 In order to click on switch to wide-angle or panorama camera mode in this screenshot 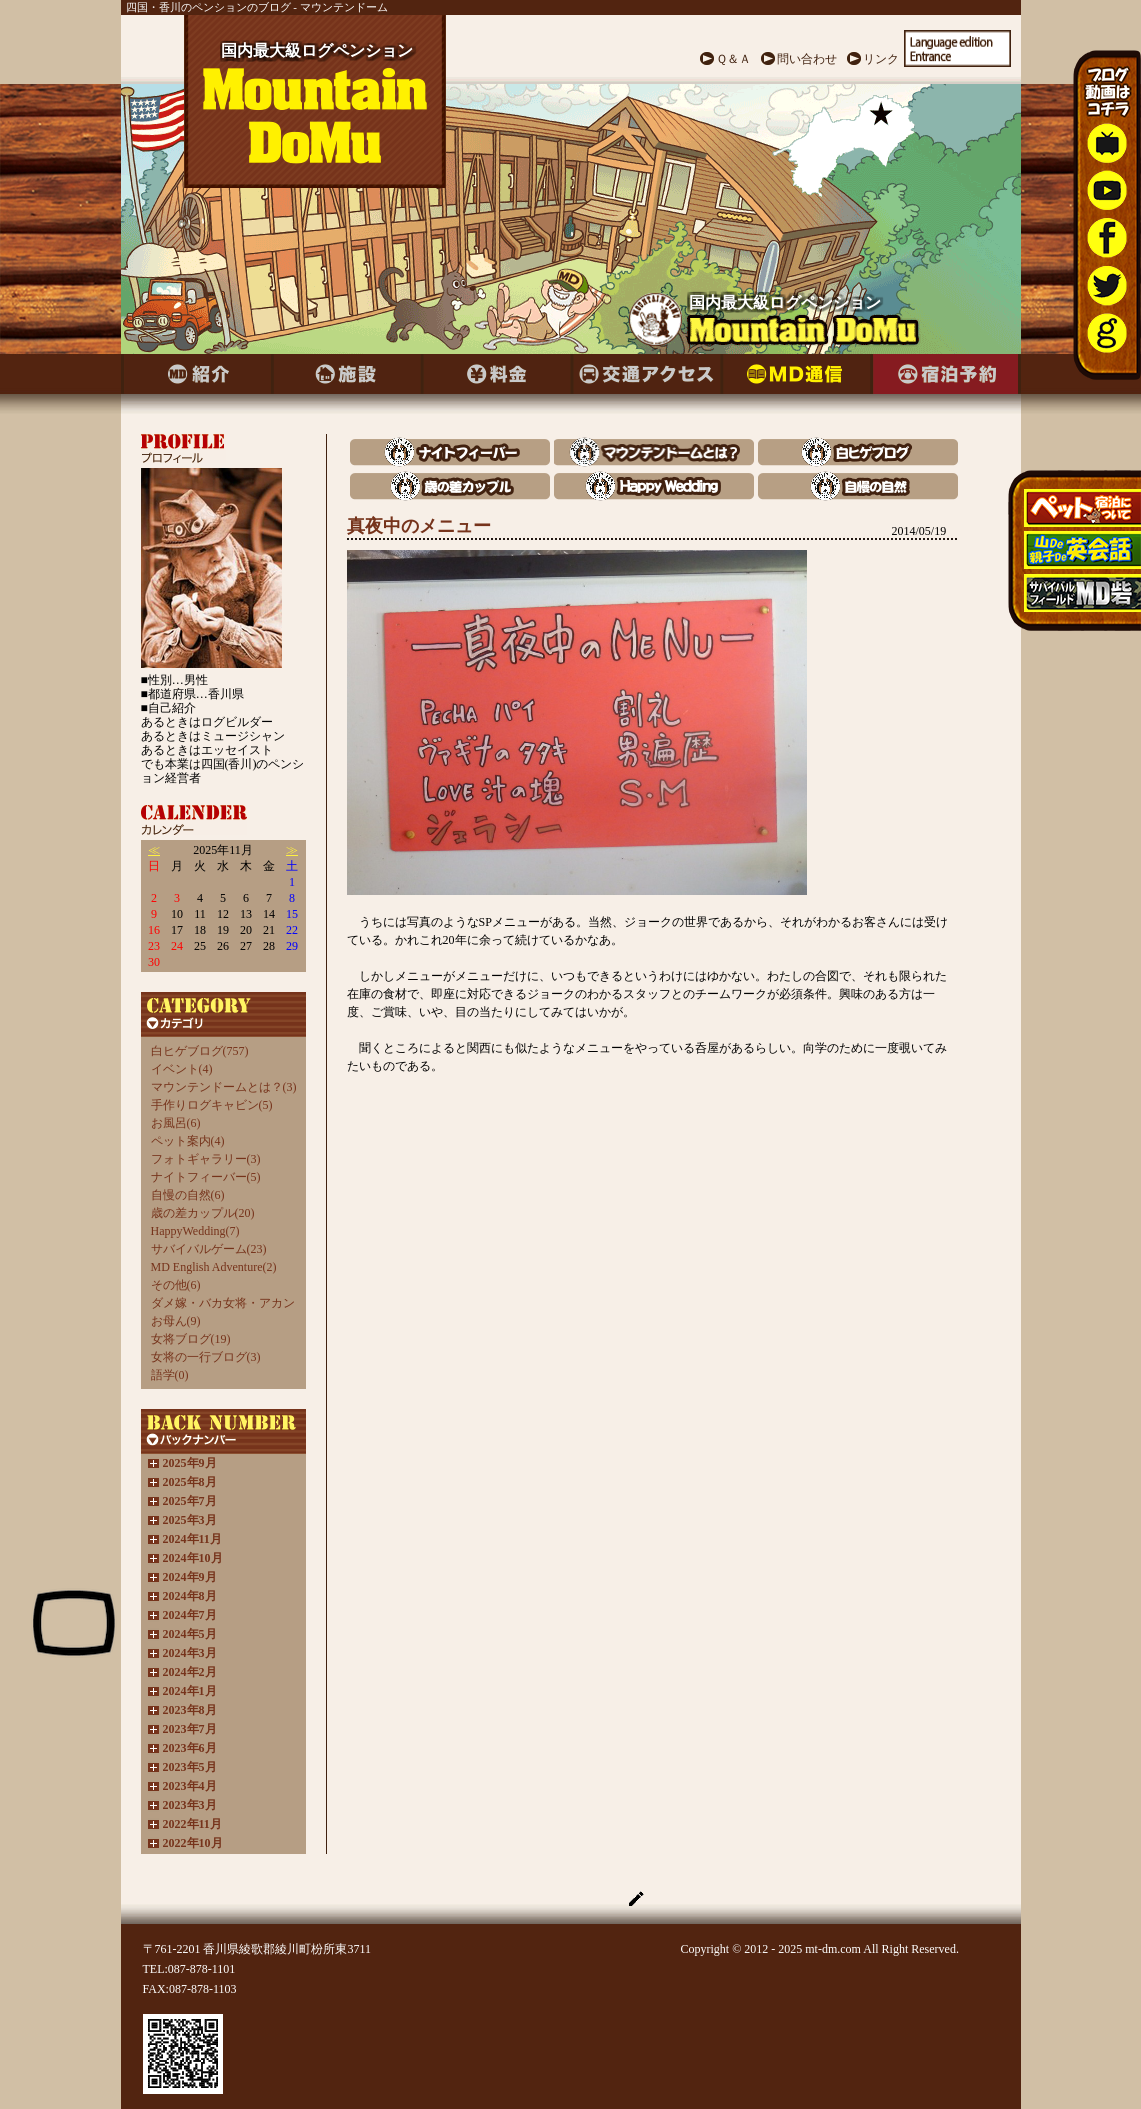, I will do `click(74, 1623)`.